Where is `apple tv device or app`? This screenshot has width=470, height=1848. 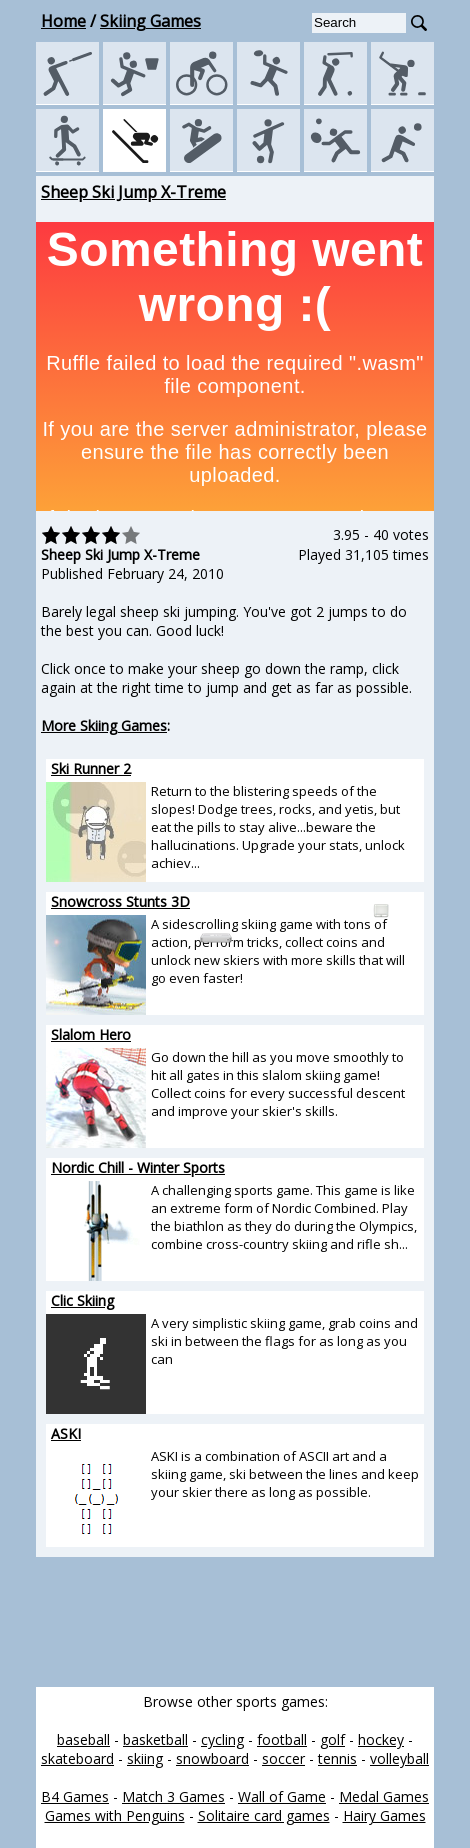 apple tv device or app is located at coordinates (216, 933).